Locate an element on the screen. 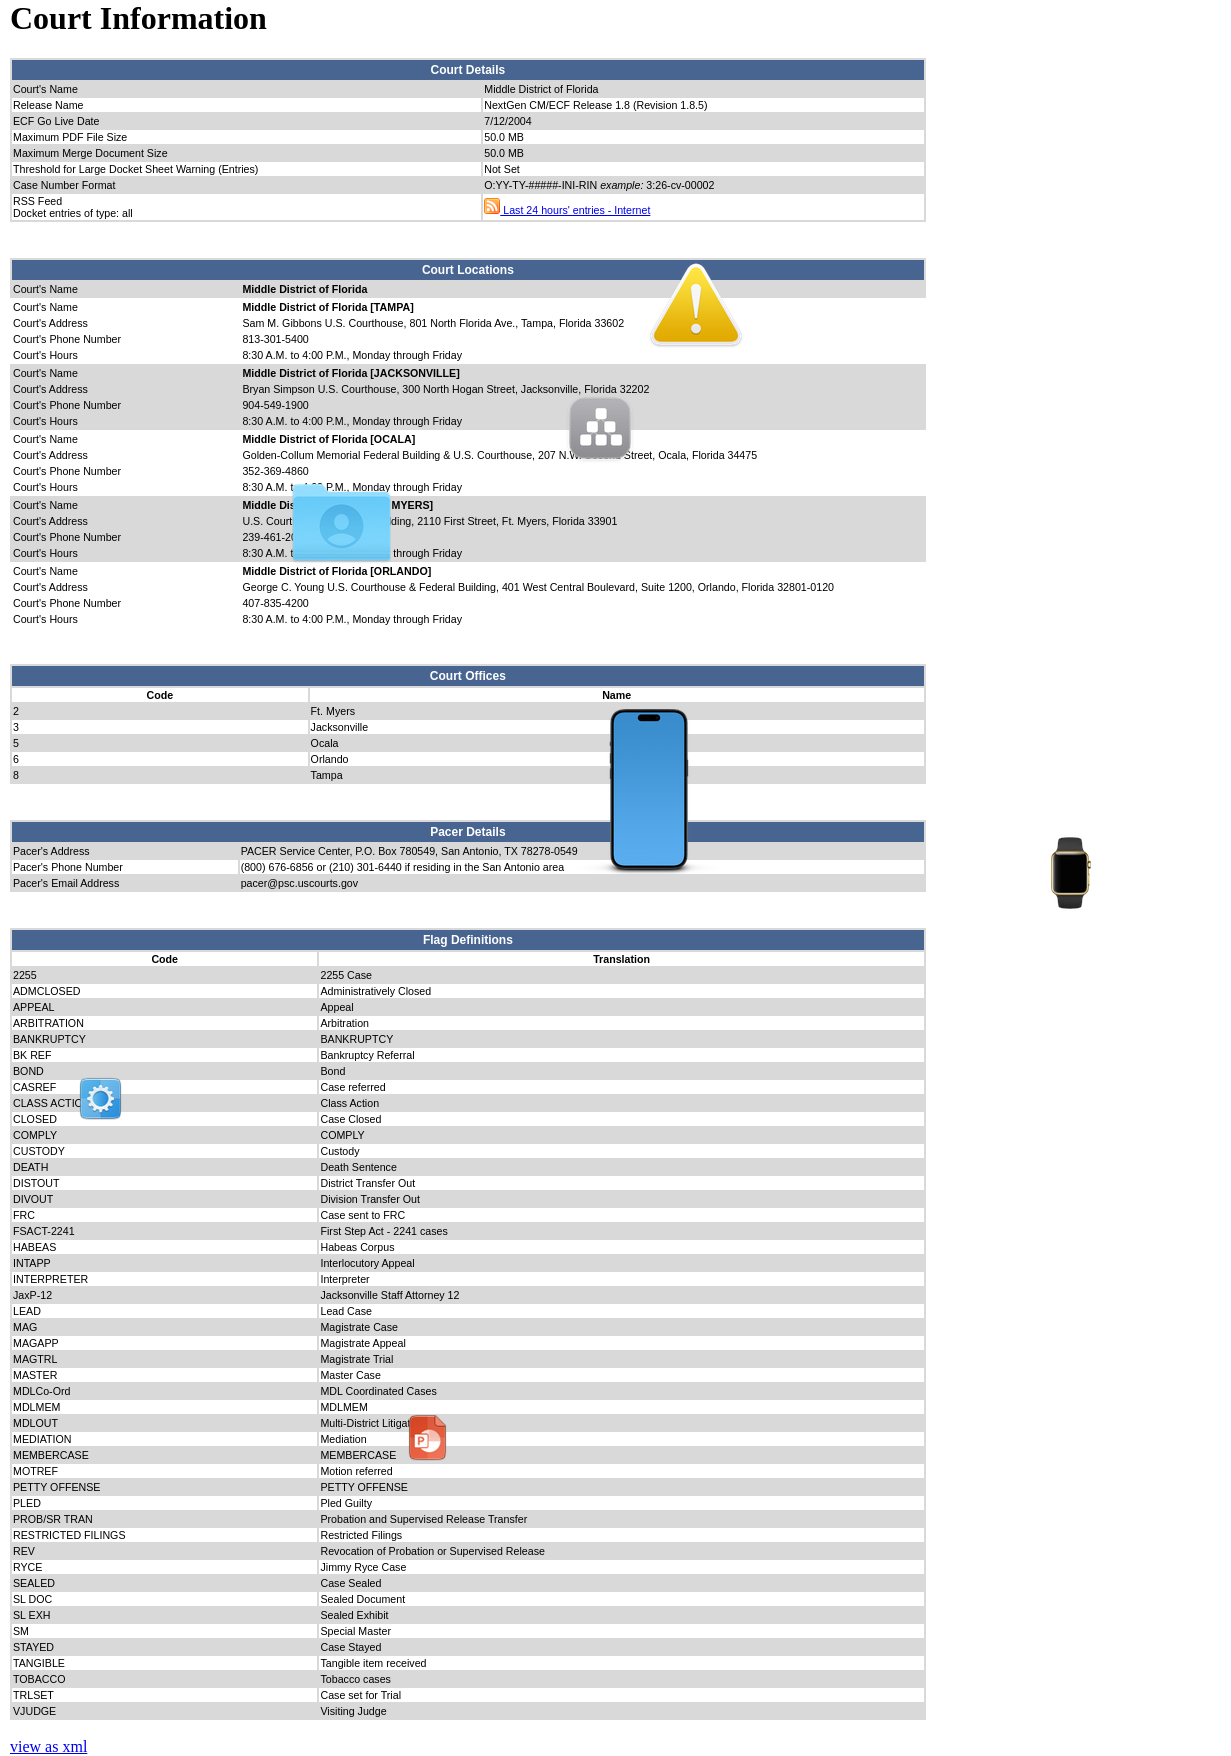 The height and width of the screenshot is (1756, 1231). apple watch device icon is located at coordinates (1070, 873).